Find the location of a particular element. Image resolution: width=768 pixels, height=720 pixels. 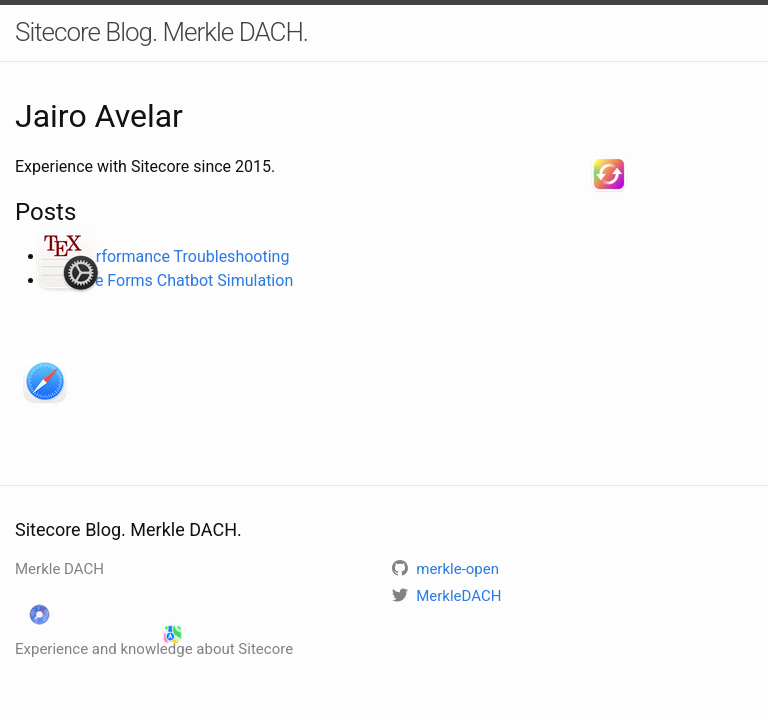

open apple maps is located at coordinates (172, 634).